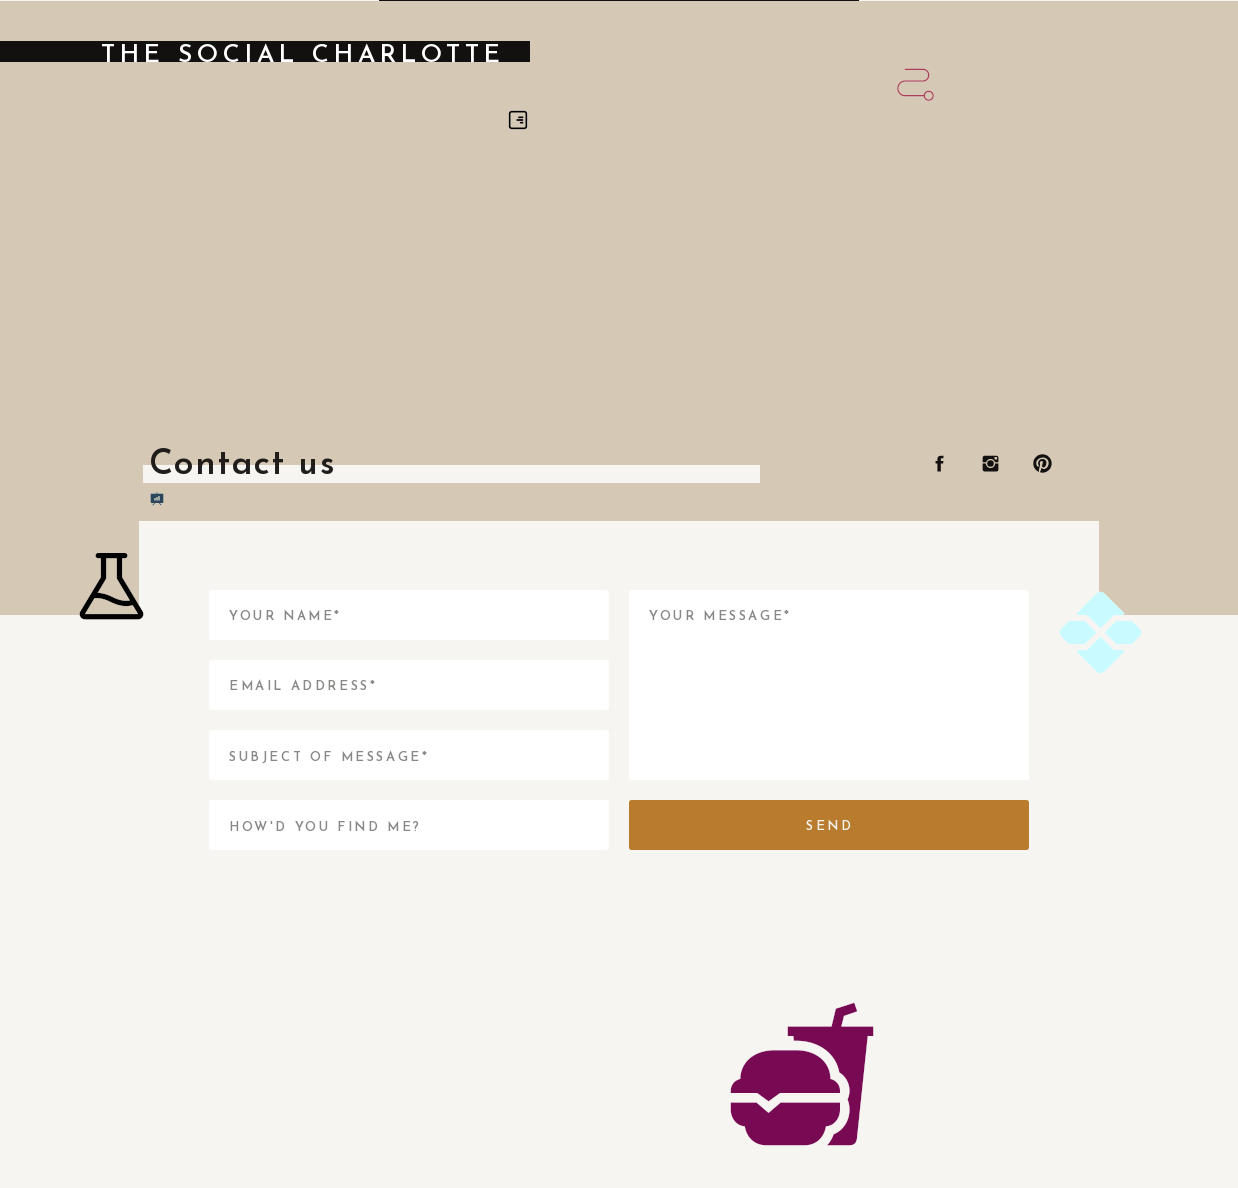  I want to click on view route or navigation path, so click(915, 82).